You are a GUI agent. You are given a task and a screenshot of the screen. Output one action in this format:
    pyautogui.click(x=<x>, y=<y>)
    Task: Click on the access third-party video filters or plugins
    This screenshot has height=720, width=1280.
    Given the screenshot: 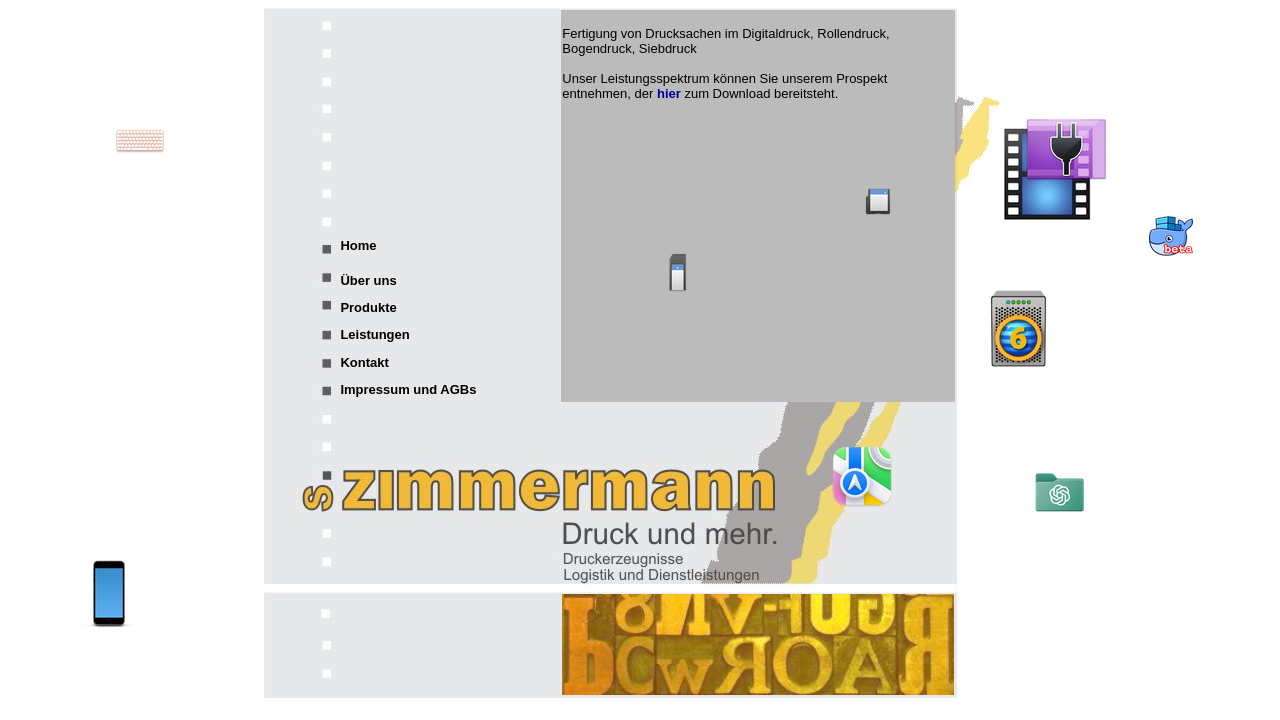 What is the action you would take?
    pyautogui.click(x=1055, y=169)
    